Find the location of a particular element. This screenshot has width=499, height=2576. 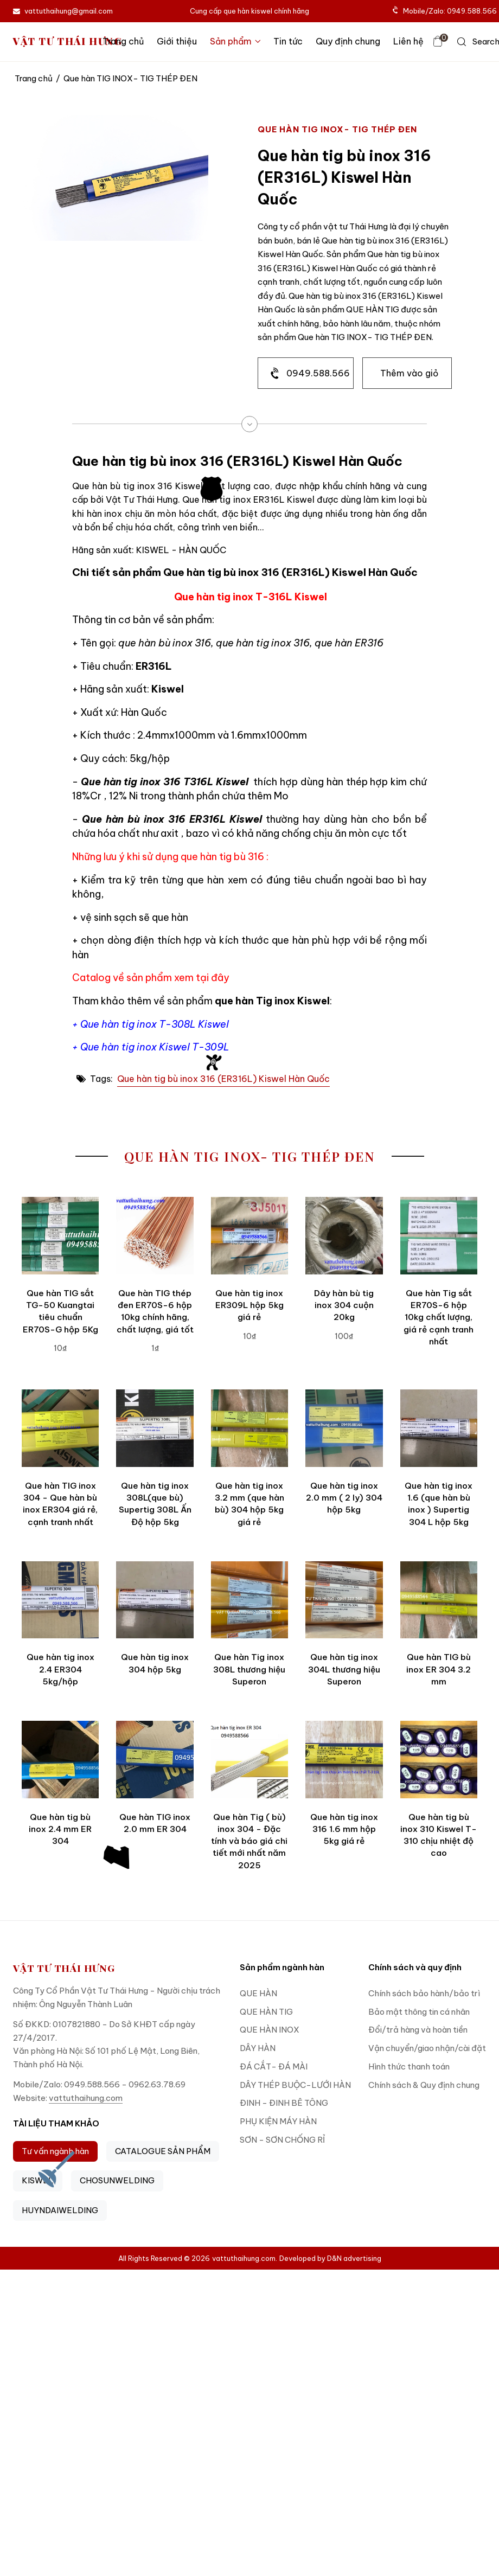

select a practice target or training dummy is located at coordinates (214, 1062).